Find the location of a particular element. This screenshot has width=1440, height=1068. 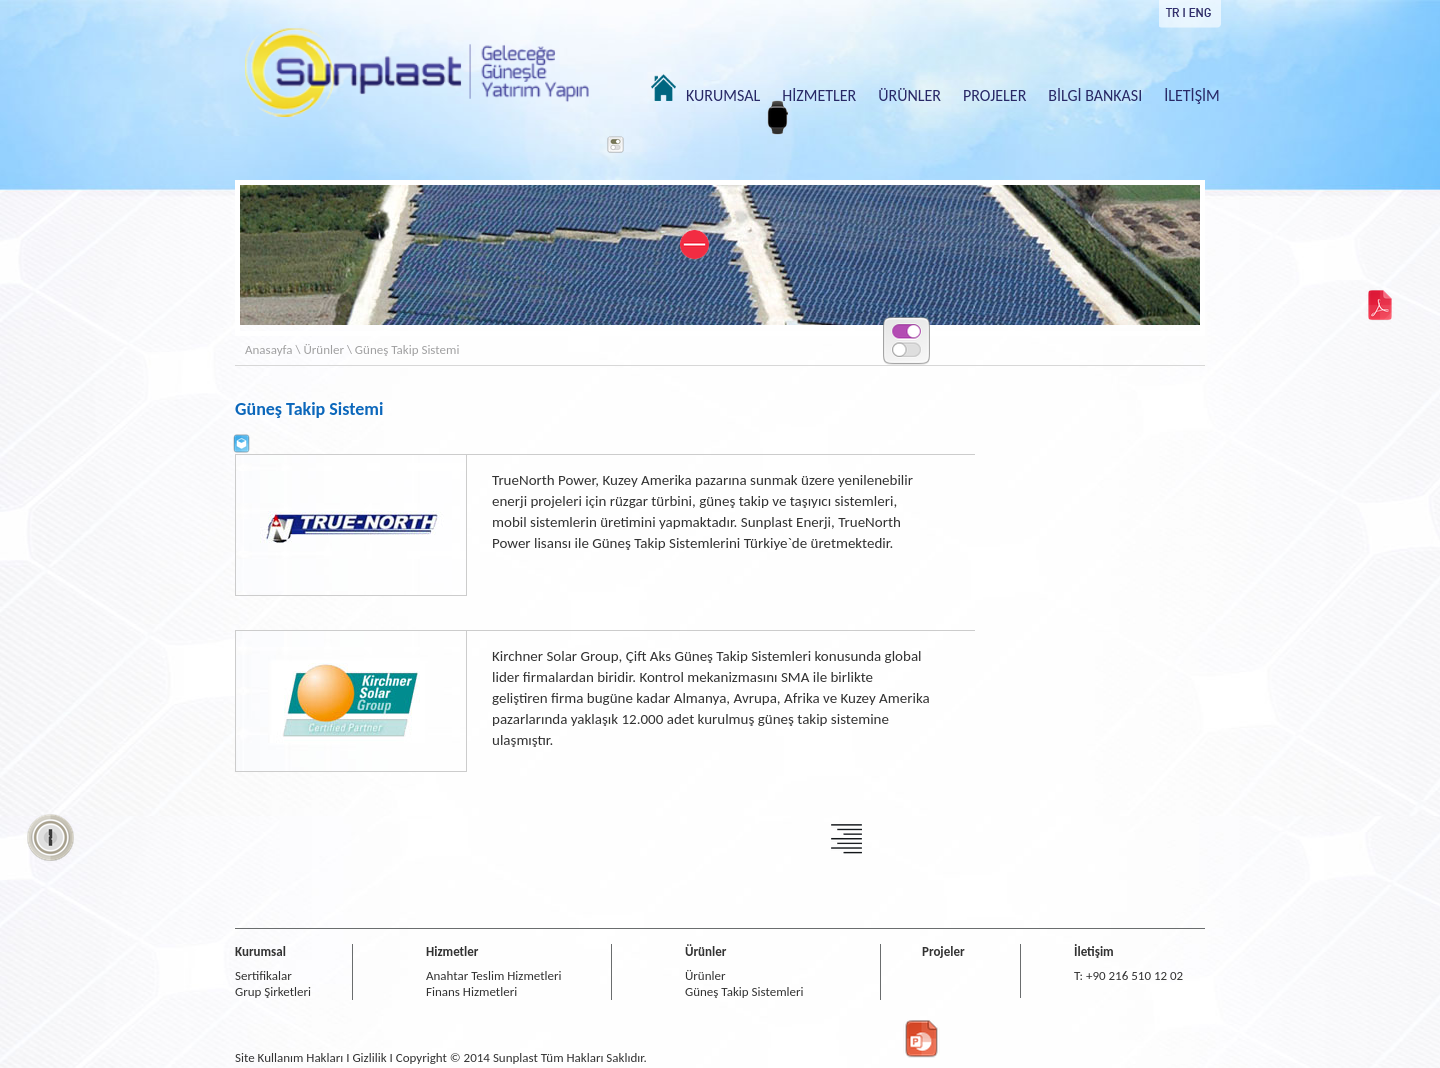

apple watch series 10 device icon is located at coordinates (777, 117).